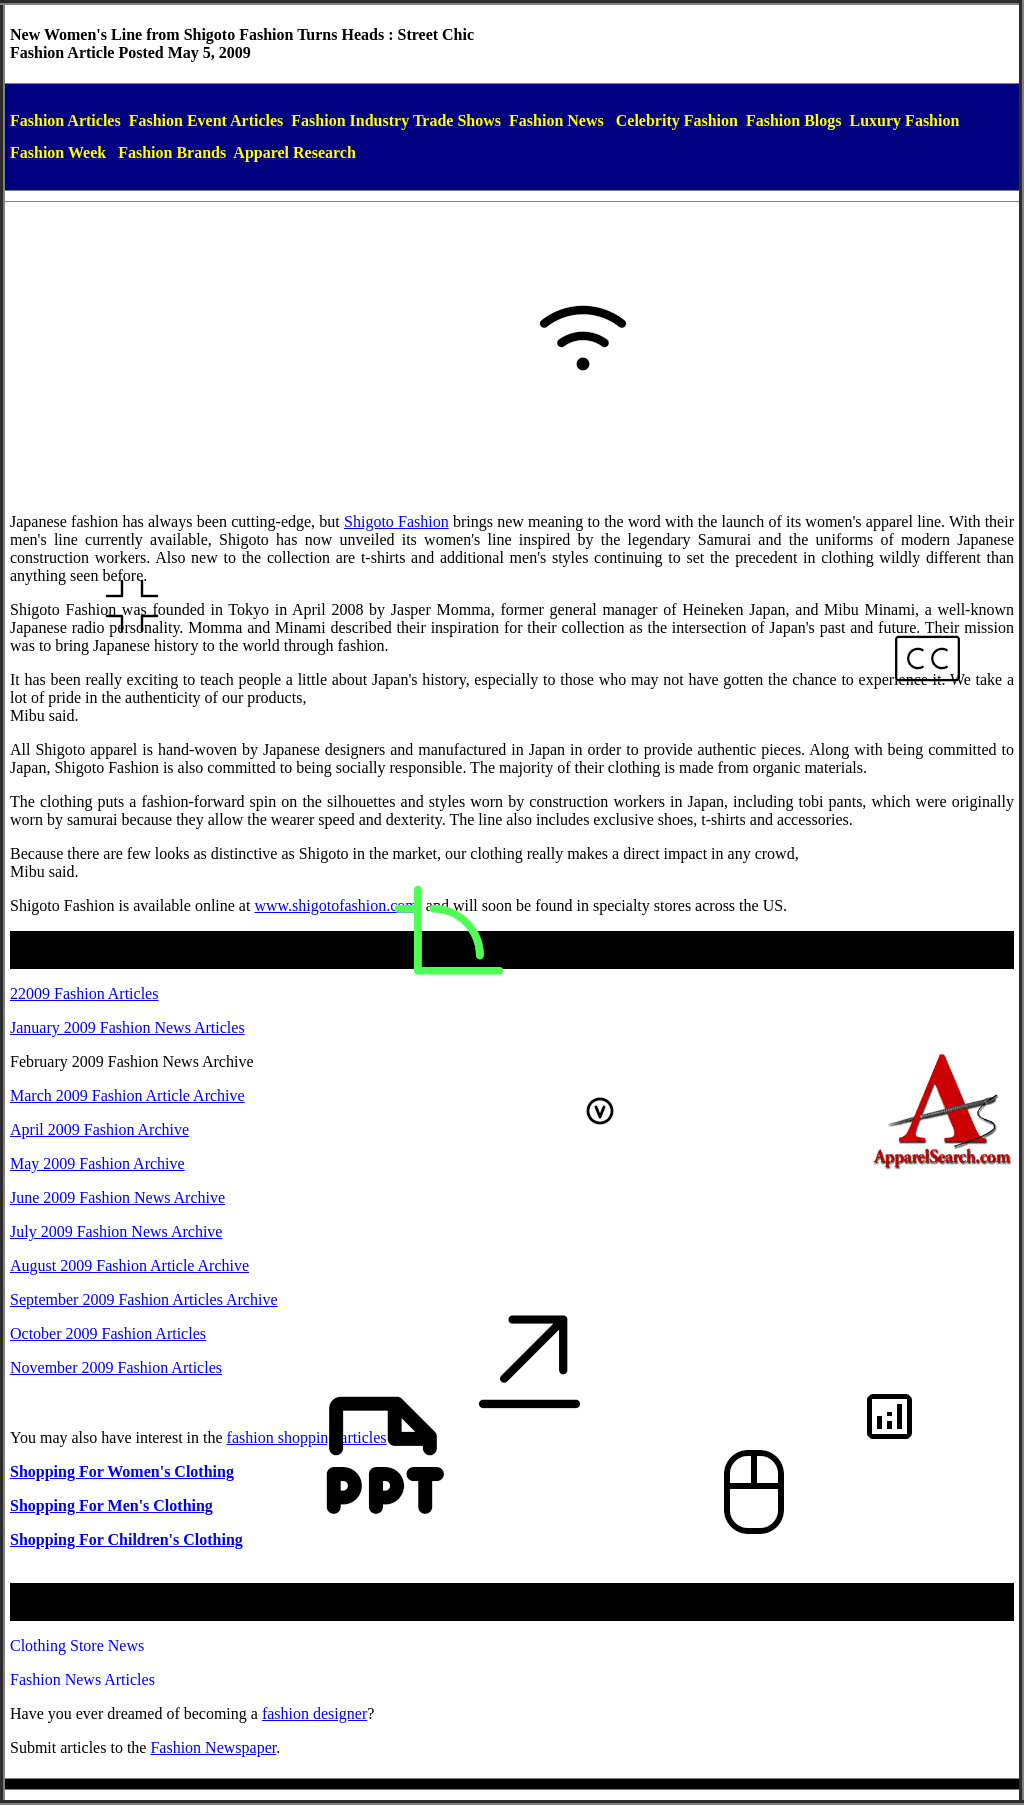  Describe the element at coordinates (529, 1357) in the screenshot. I see `open link in new window or tab` at that location.